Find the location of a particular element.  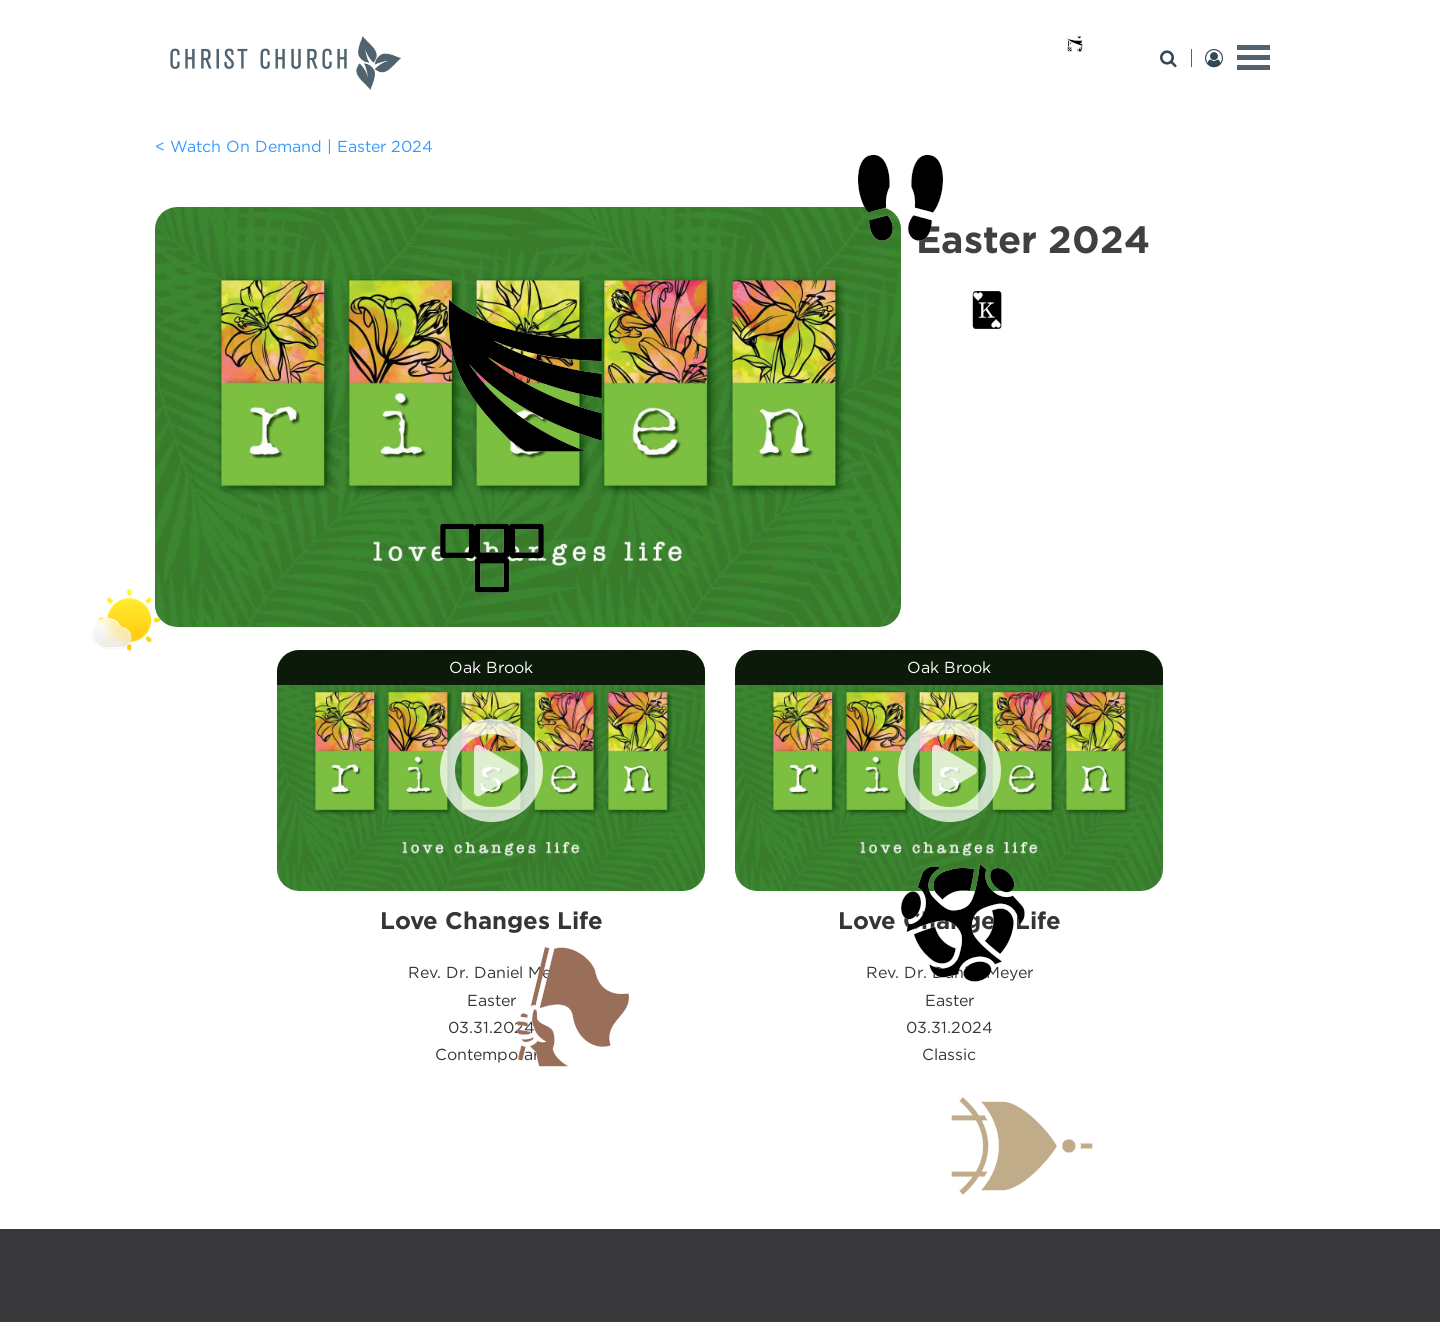

view walking directions or route history is located at coordinates (900, 198).